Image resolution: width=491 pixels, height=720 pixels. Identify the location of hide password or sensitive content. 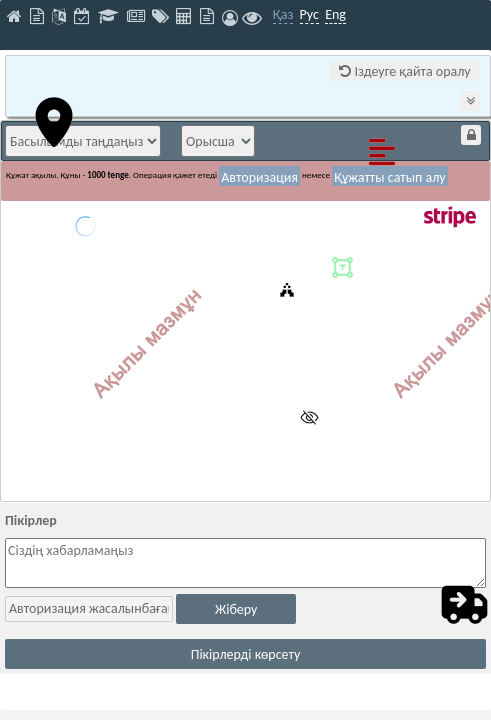
(309, 417).